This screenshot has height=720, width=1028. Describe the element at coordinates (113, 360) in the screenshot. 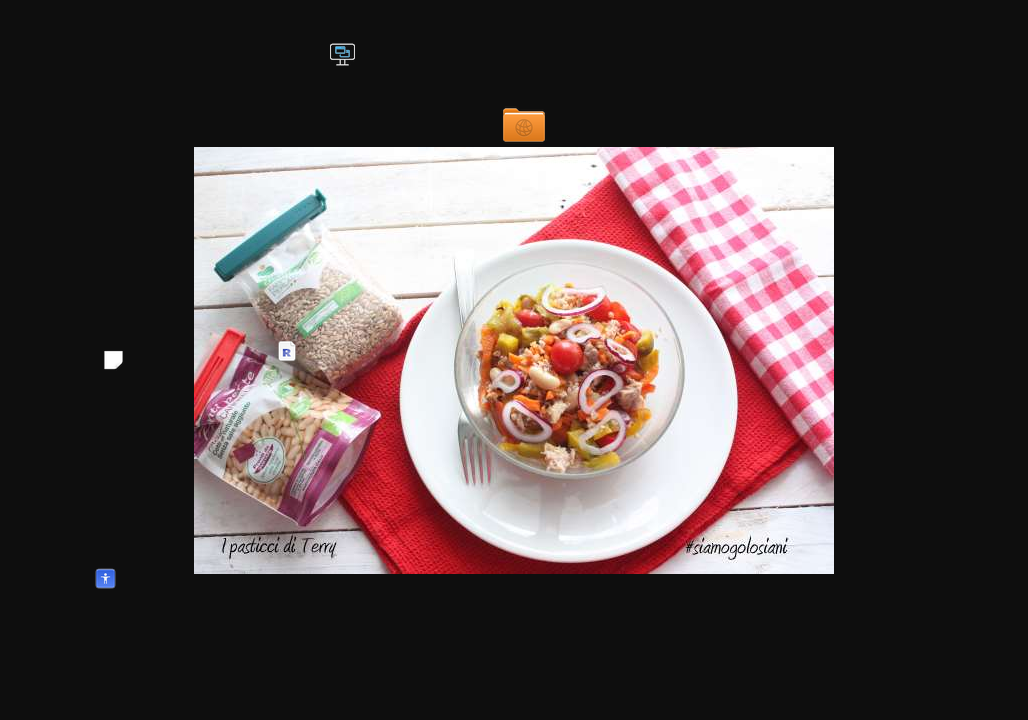

I see `unknown or unrecognized clipping file type` at that location.